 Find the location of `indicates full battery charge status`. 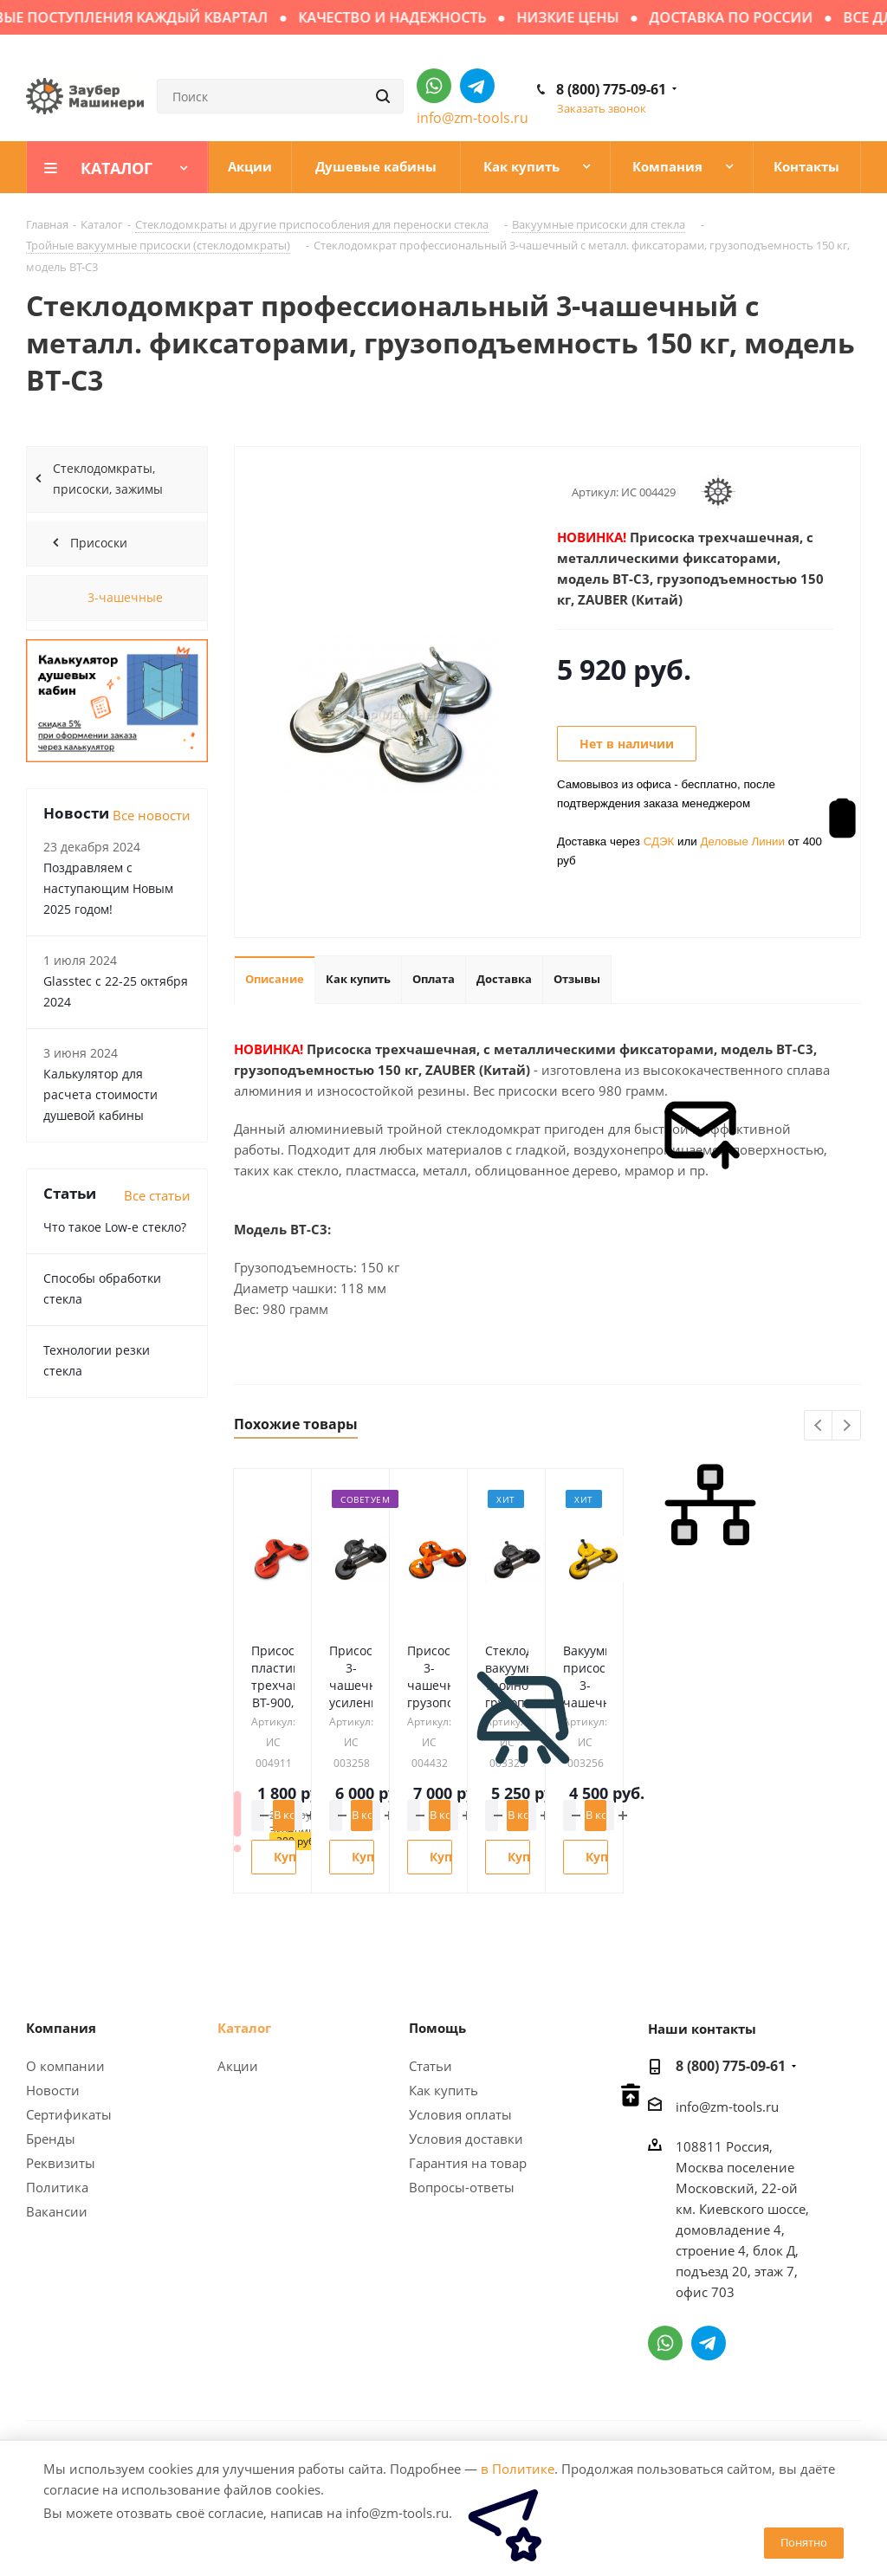

indicates full battery charge status is located at coordinates (842, 818).